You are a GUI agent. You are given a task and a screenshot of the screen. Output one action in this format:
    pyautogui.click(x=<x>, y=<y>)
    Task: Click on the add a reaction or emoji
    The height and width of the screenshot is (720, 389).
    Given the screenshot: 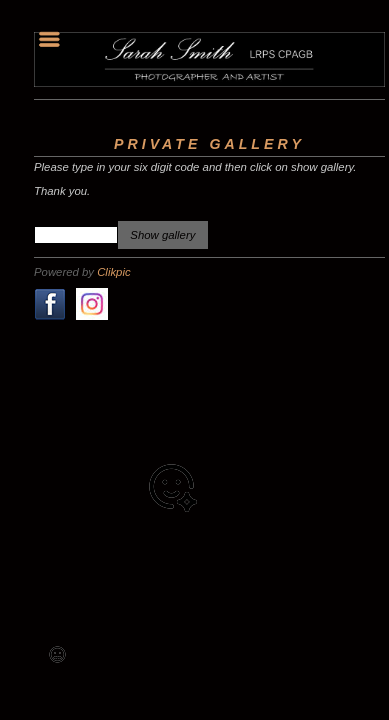 What is the action you would take?
    pyautogui.click(x=171, y=486)
    